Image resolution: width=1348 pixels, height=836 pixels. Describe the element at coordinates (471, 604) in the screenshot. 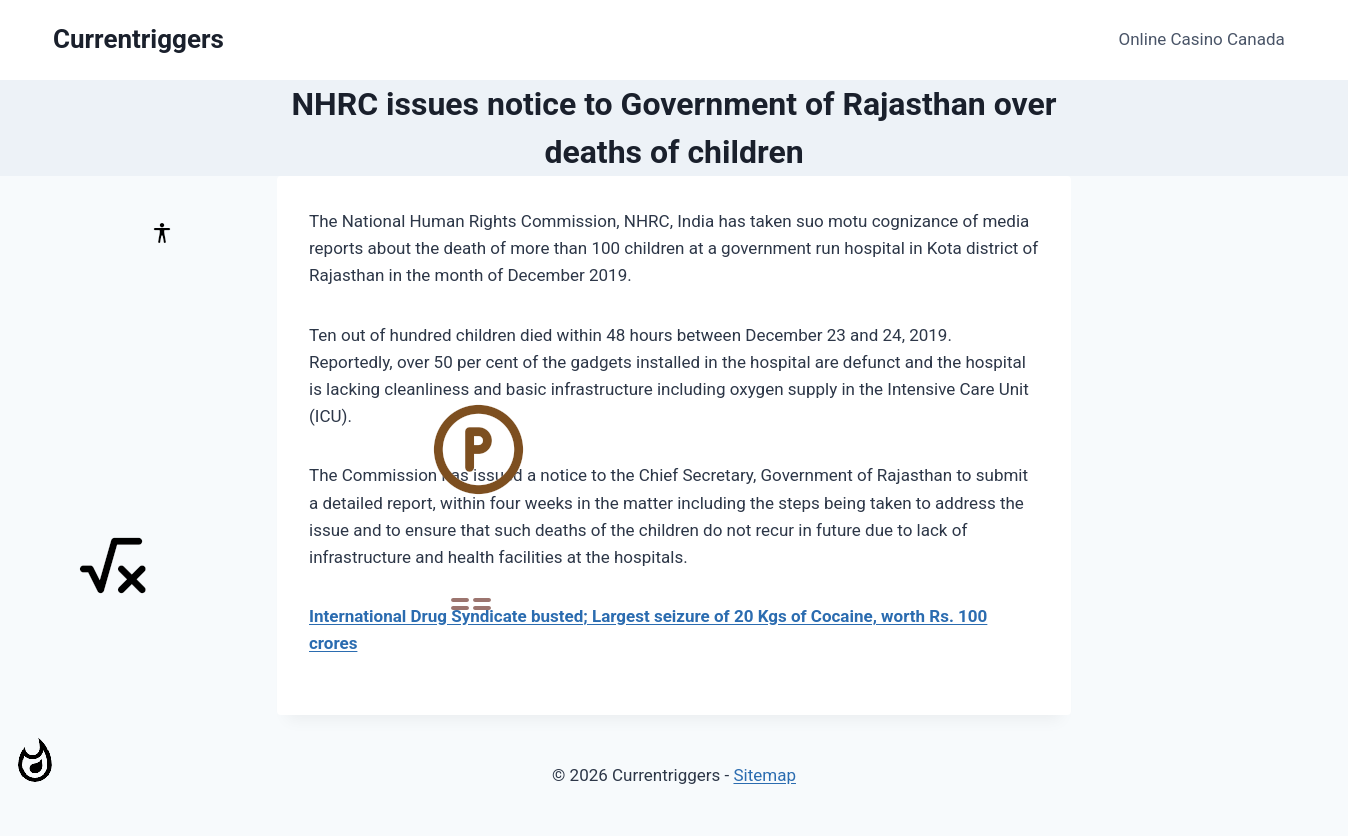

I see `indicates equality or comparison between values` at that location.